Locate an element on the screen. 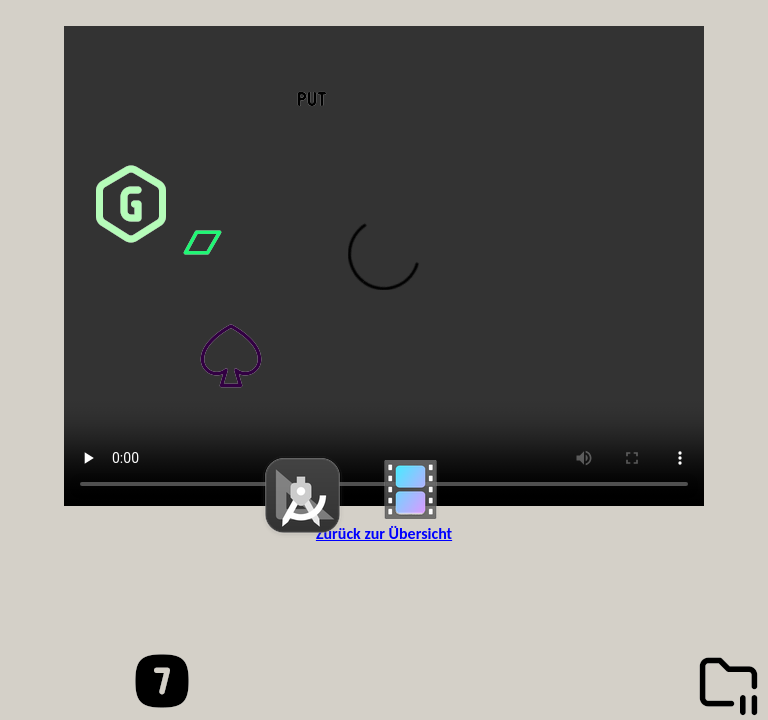 This screenshot has width=768, height=720. indicates item number 7 in a list or sequence is located at coordinates (162, 681).